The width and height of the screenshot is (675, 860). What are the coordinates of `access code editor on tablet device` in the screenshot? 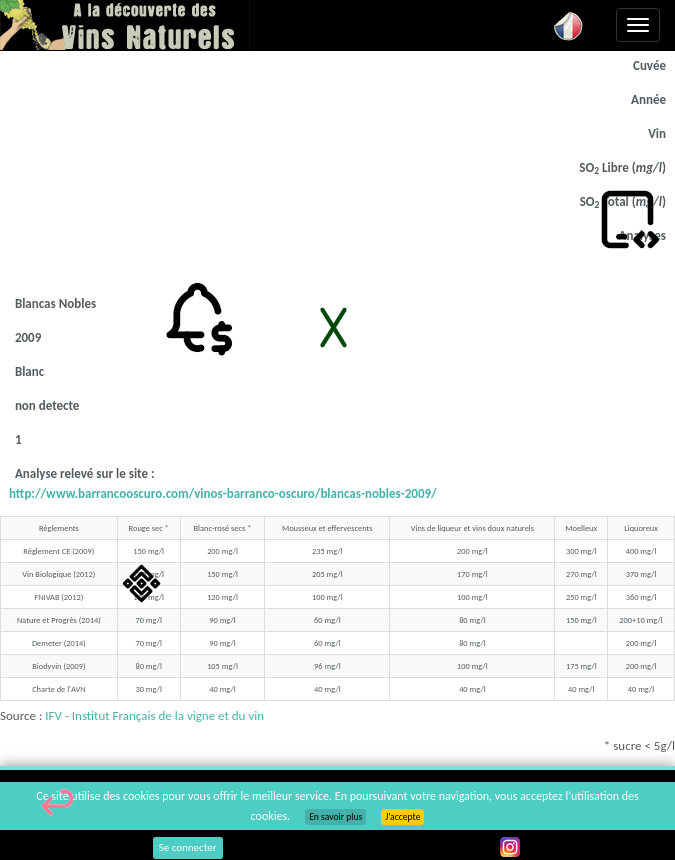 It's located at (627, 219).